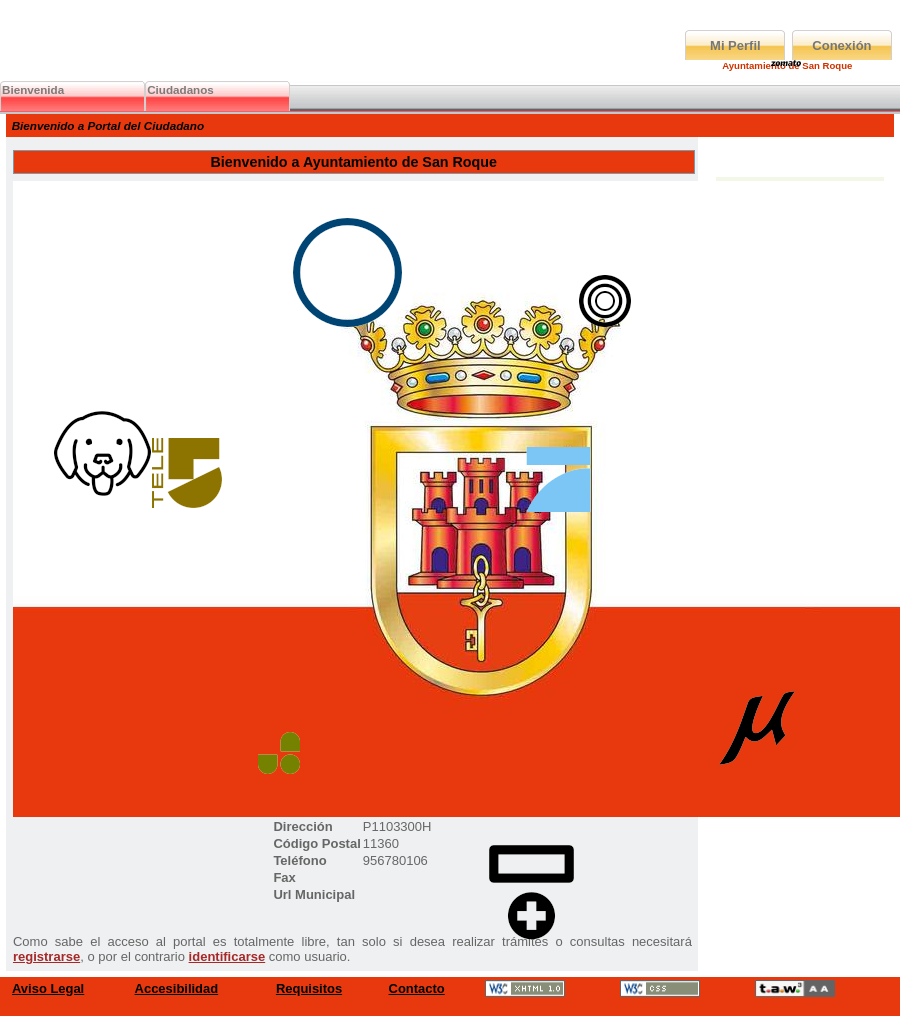 Image resolution: width=900 pixels, height=1031 pixels. What do you see at coordinates (558, 479) in the screenshot?
I see `ProSieben German TV channel logo` at bounding box center [558, 479].